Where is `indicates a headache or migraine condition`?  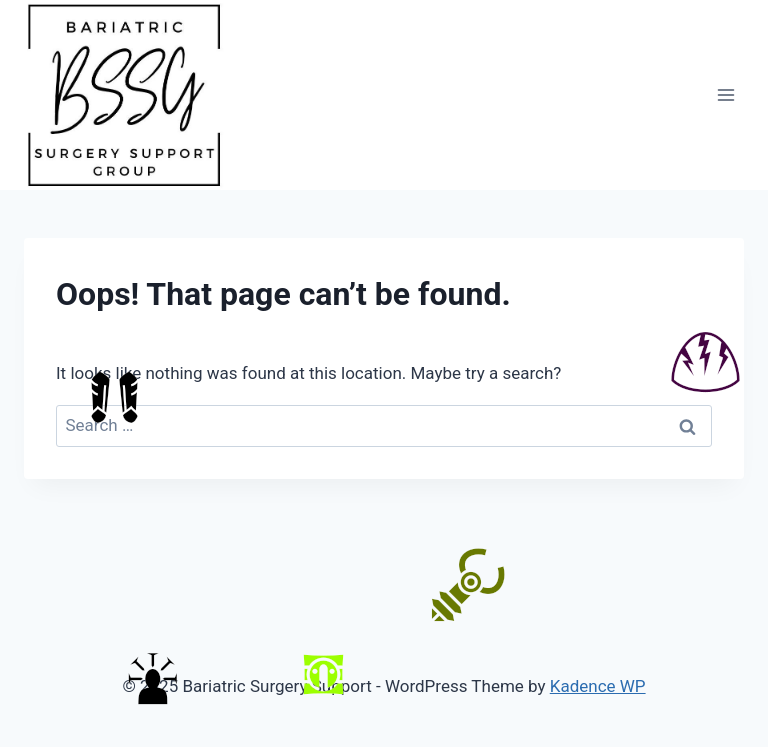
indicates a headache or migraine condition is located at coordinates (152, 678).